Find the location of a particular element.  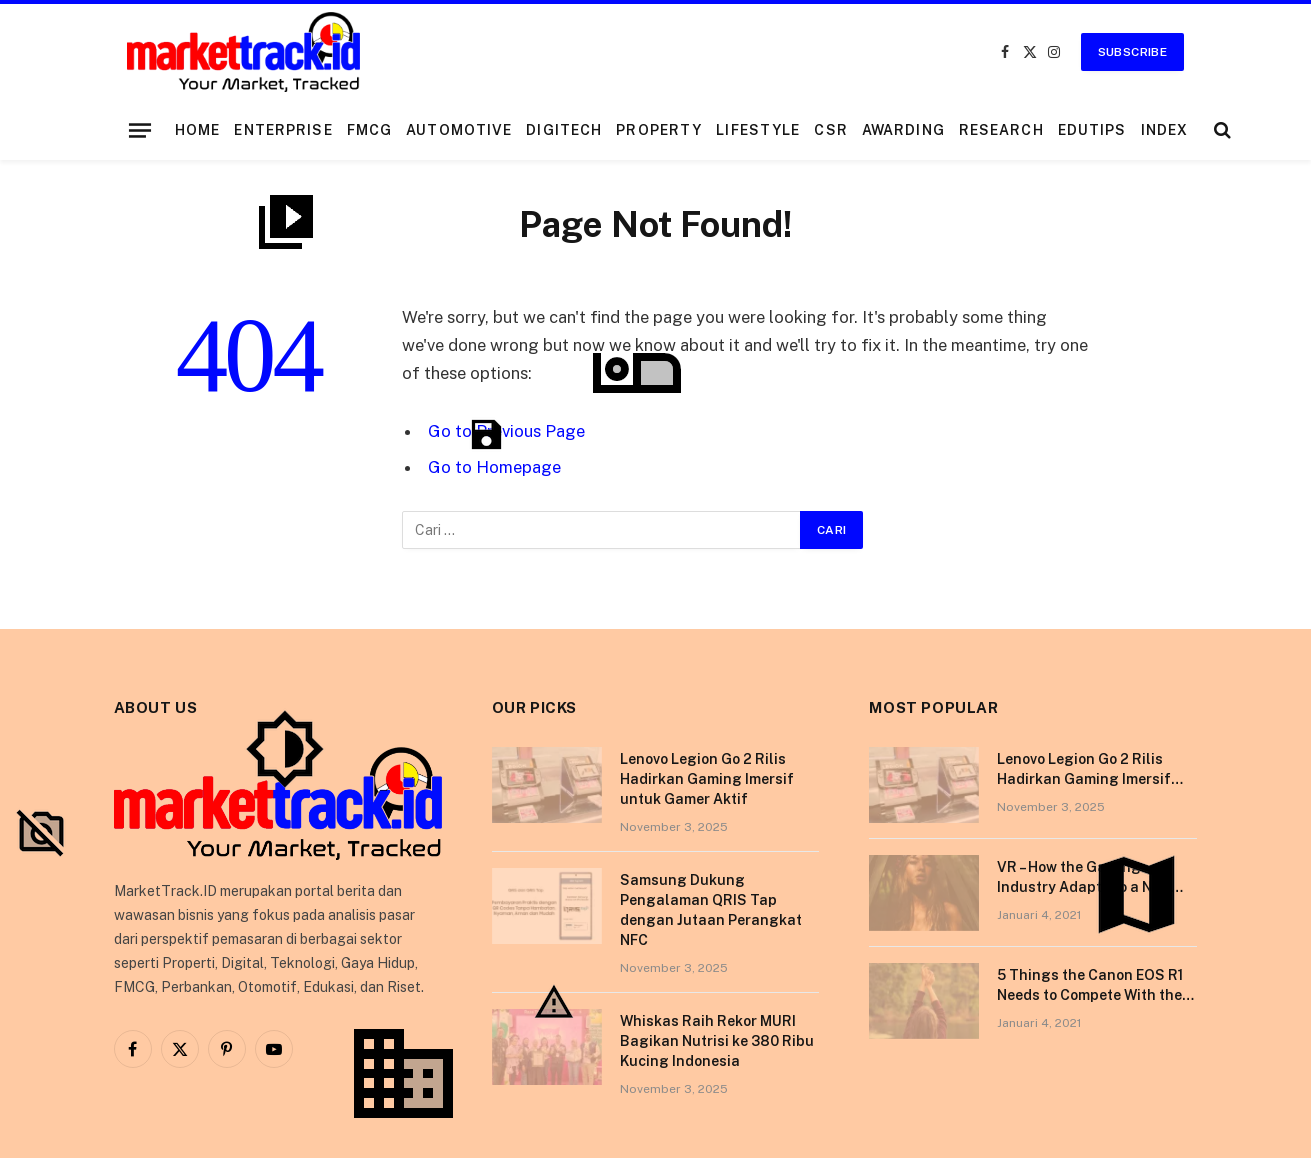

view business contact information is located at coordinates (403, 1073).